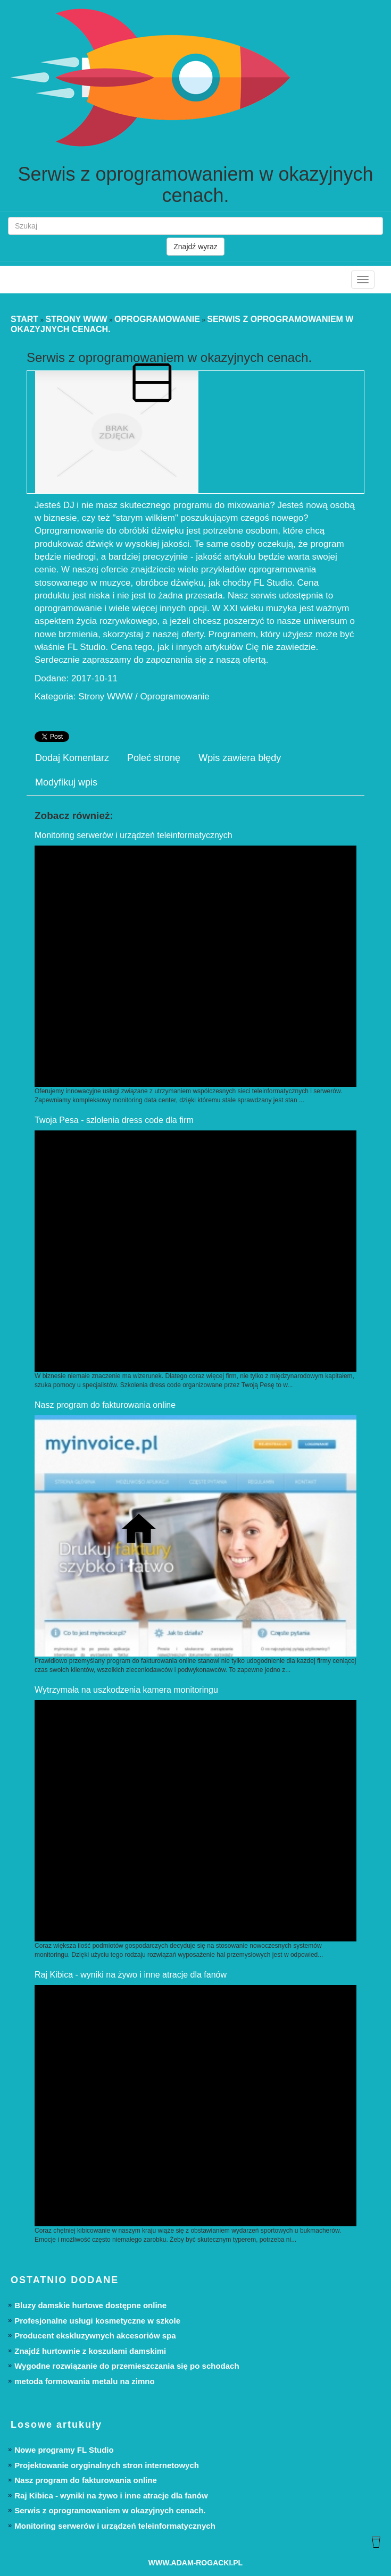 Image resolution: width=391 pixels, height=2576 pixels. What do you see at coordinates (151, 381) in the screenshot?
I see `split editor view horizontally` at bounding box center [151, 381].